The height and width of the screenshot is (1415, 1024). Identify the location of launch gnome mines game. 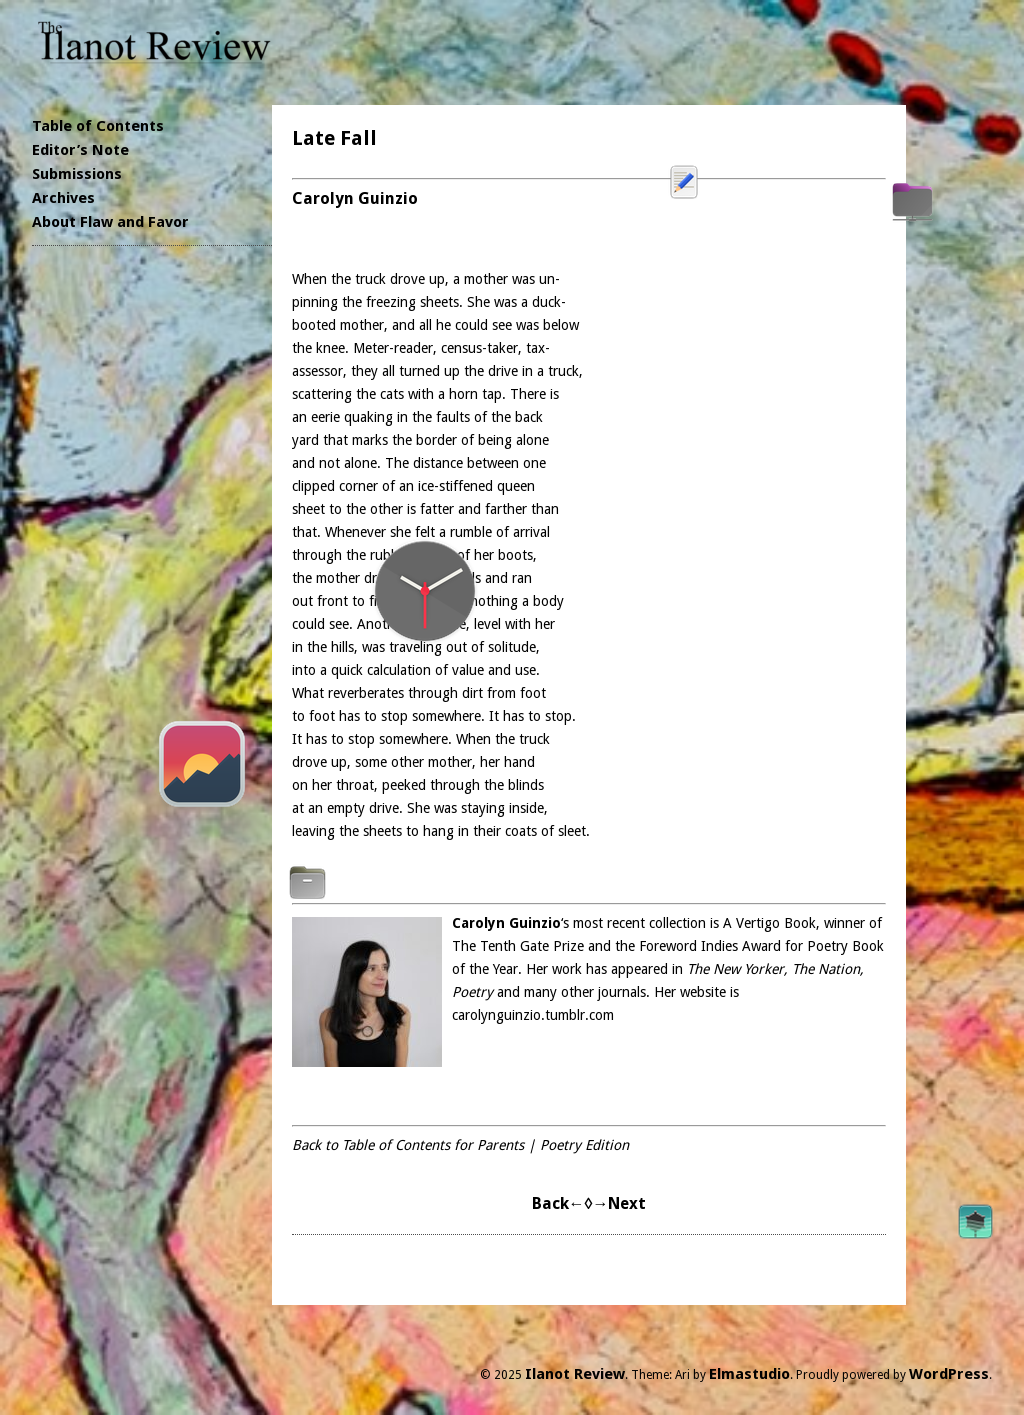
(975, 1221).